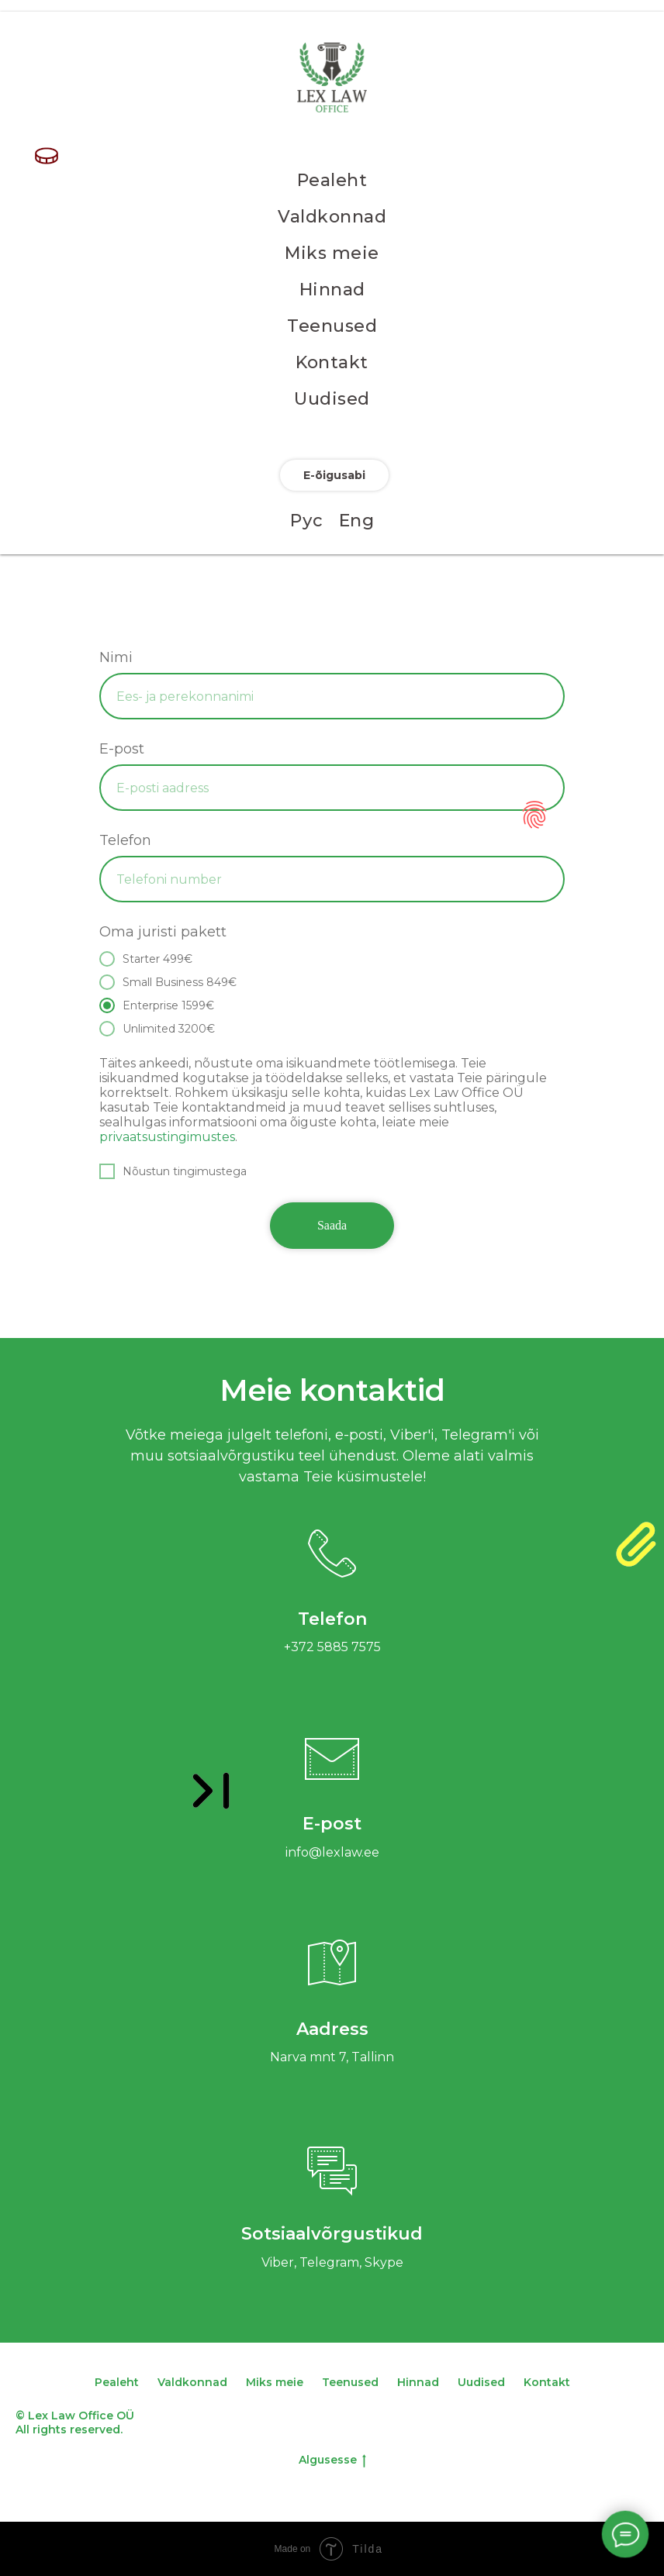 This screenshot has width=664, height=2576. What do you see at coordinates (534, 815) in the screenshot?
I see `authenticate with fingerprint` at bounding box center [534, 815].